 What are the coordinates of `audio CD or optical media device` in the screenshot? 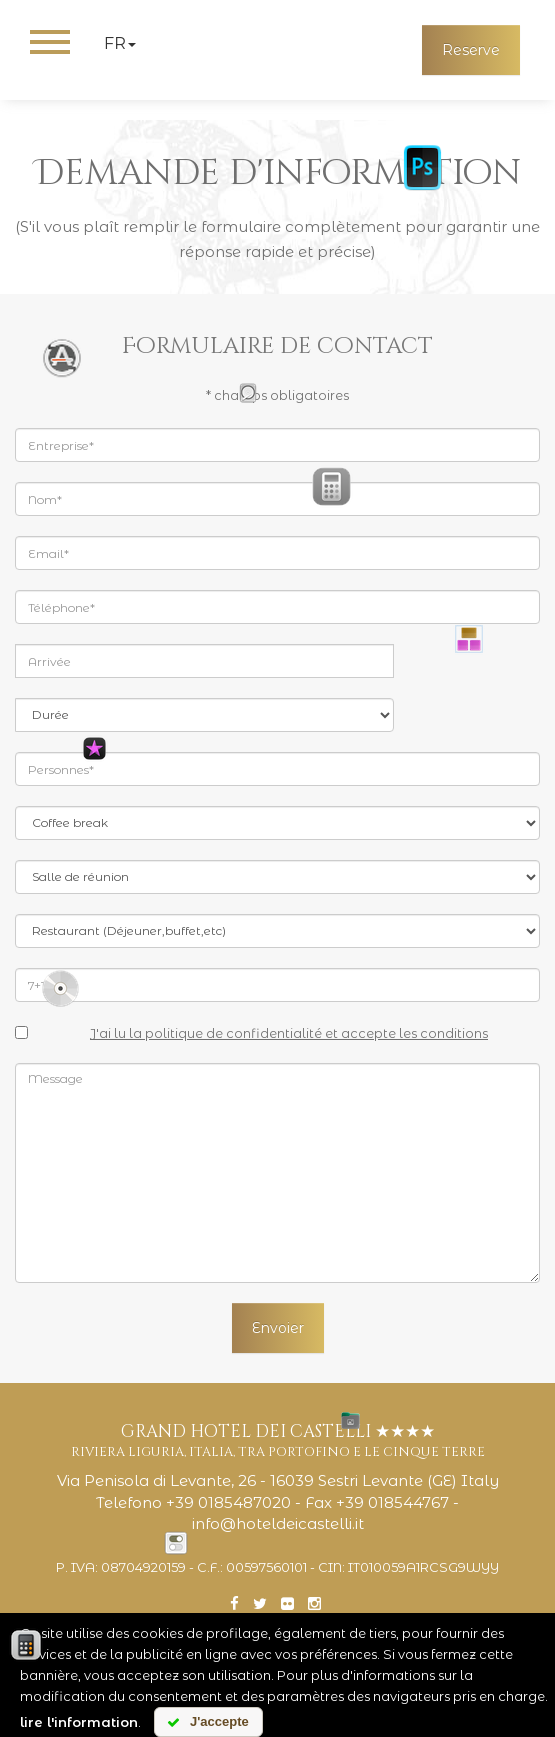 It's located at (60, 988).